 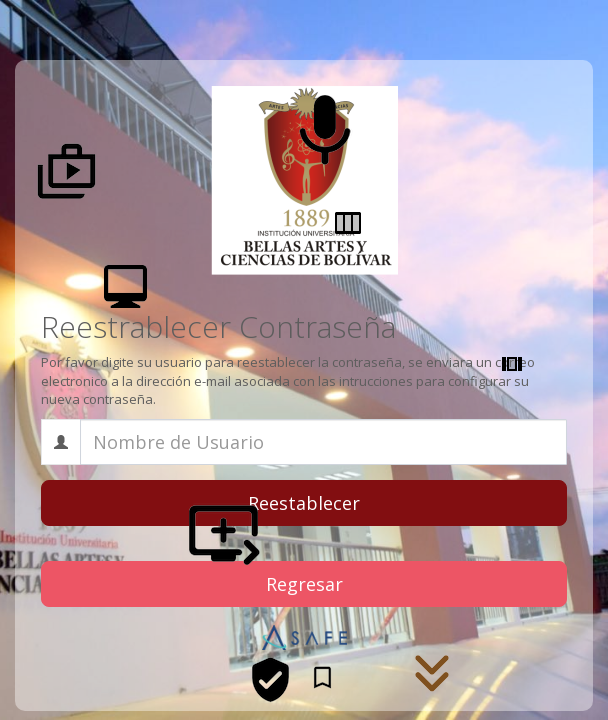 What do you see at coordinates (511, 364) in the screenshot?
I see `switch to array or column view layout` at bounding box center [511, 364].